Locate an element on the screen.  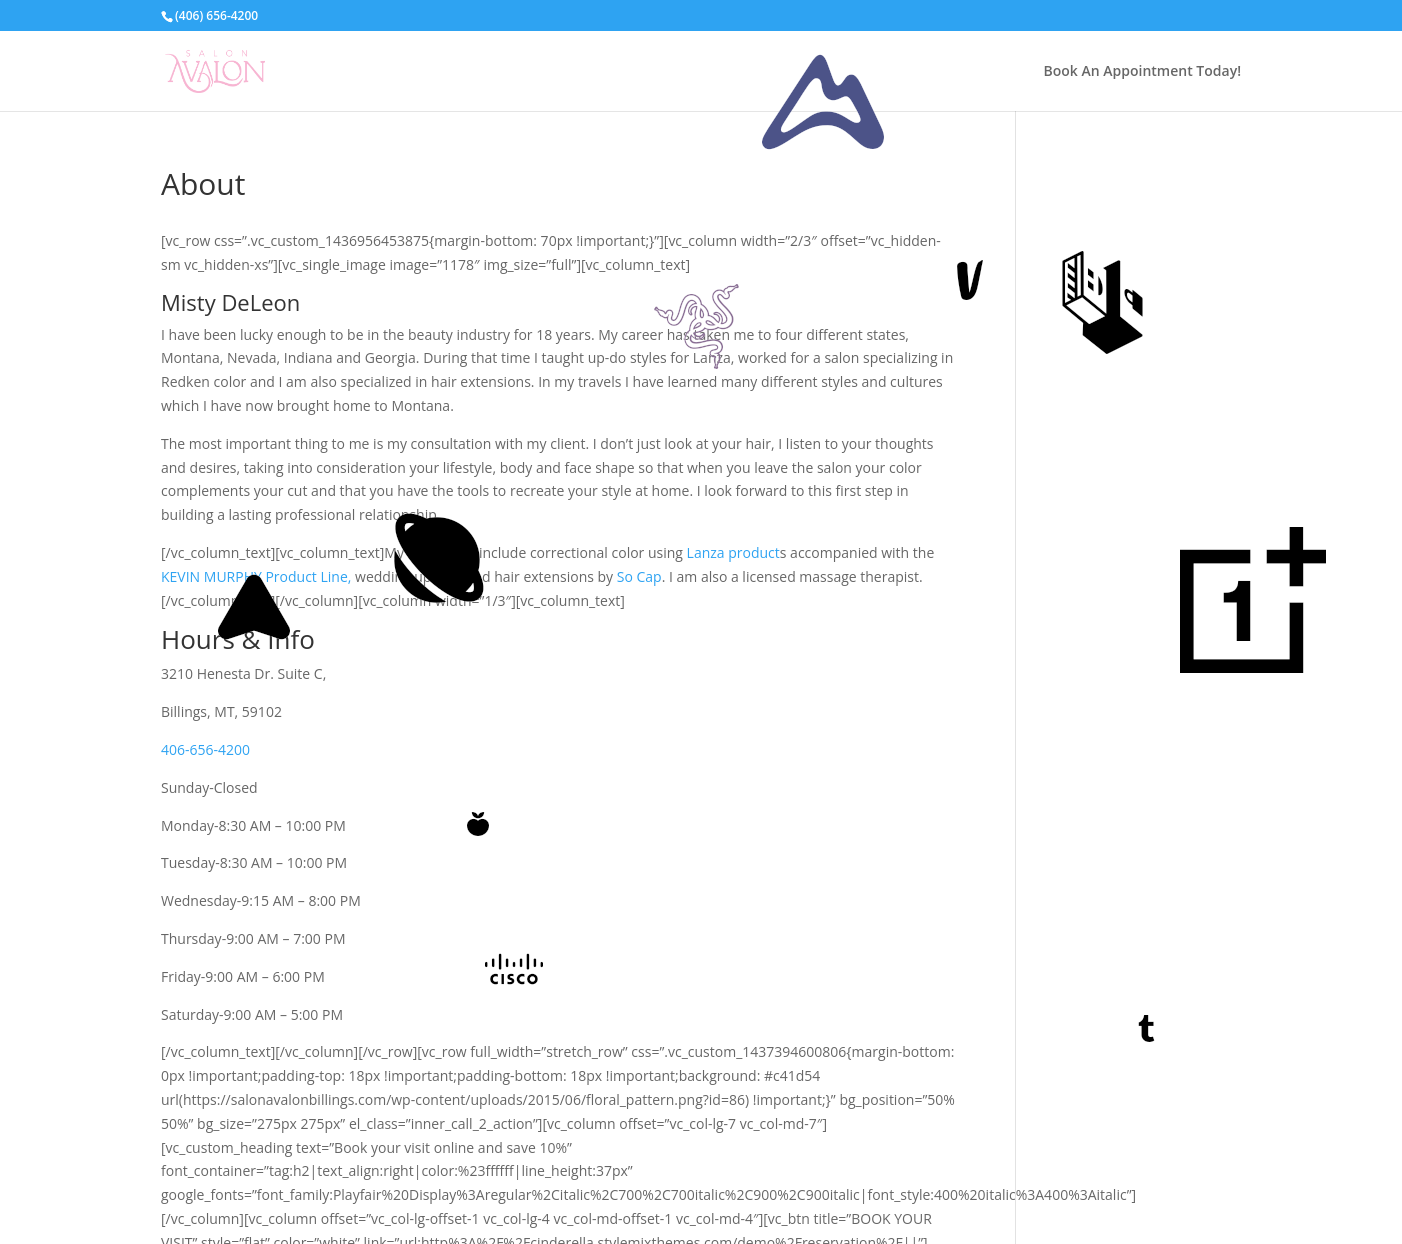
explore global or worldwide content is located at coordinates (437, 560).